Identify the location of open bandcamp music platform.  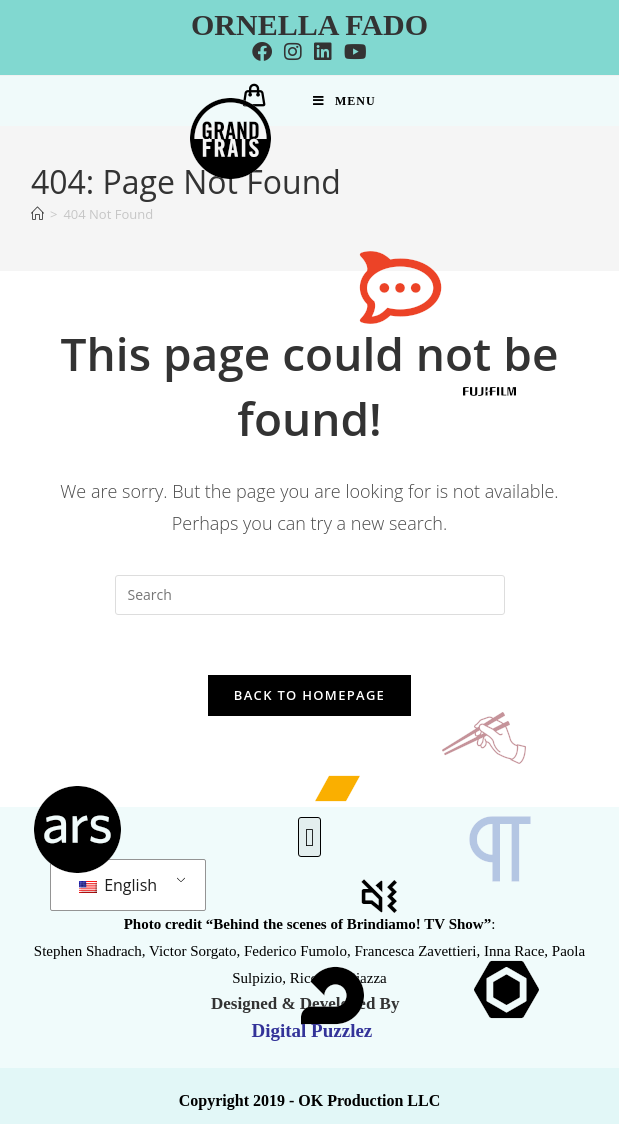
(337, 788).